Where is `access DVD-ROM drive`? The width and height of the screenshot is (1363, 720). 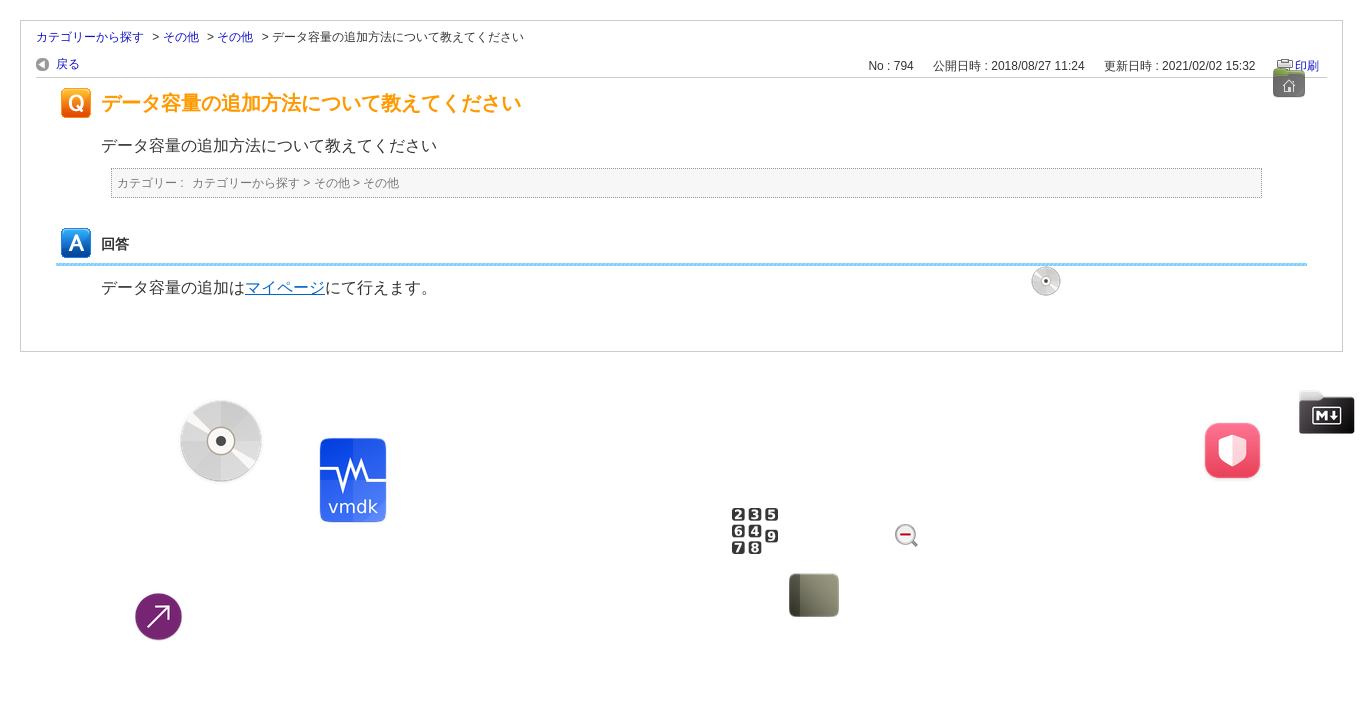 access DVD-ROM drive is located at coordinates (1046, 281).